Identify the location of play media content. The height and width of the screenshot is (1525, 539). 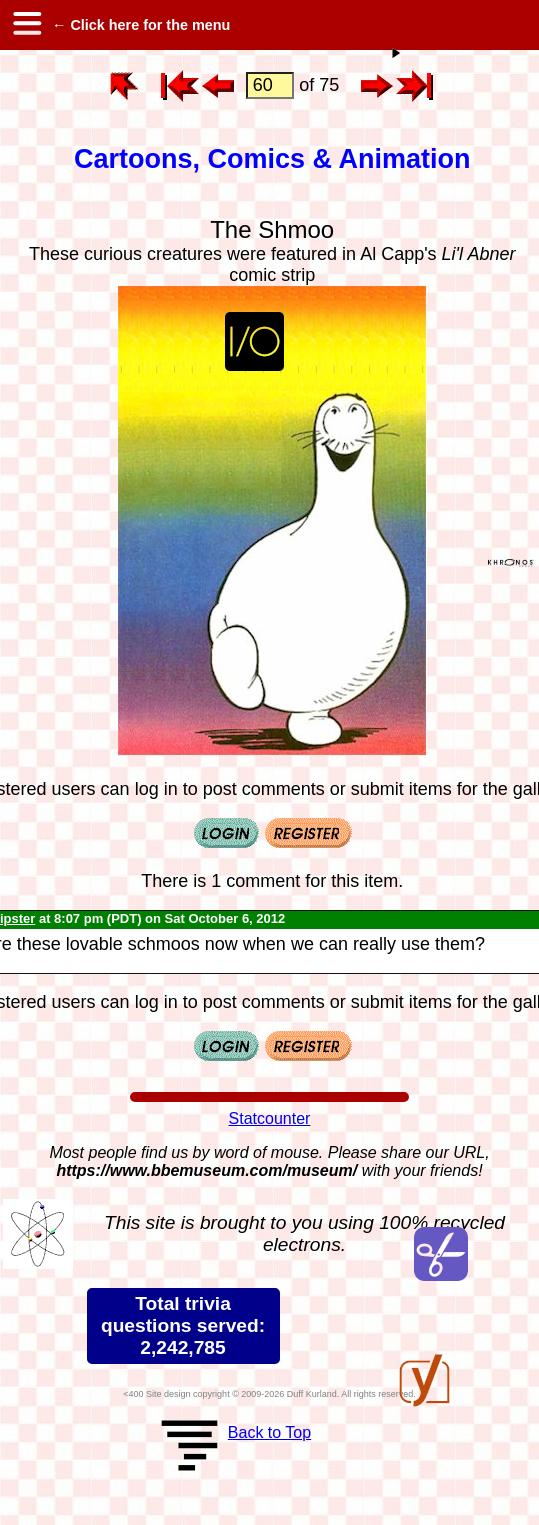
(395, 53).